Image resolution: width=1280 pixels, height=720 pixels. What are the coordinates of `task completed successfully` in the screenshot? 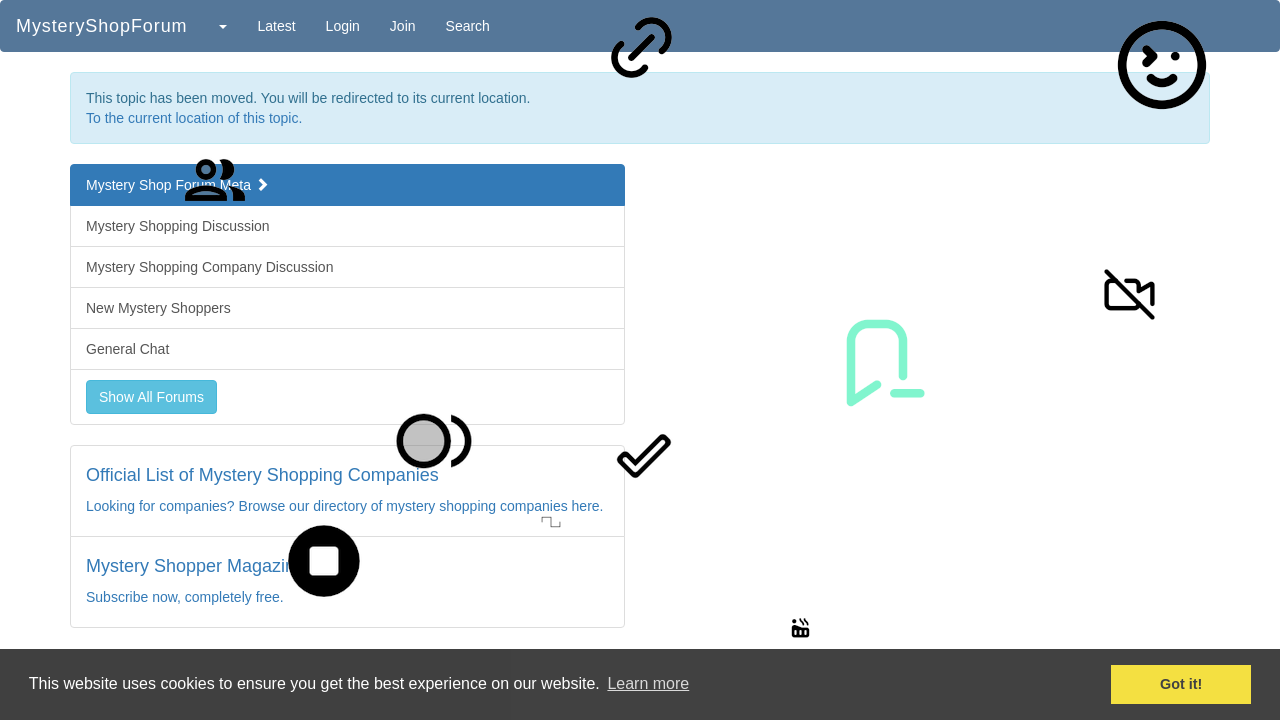 It's located at (644, 456).